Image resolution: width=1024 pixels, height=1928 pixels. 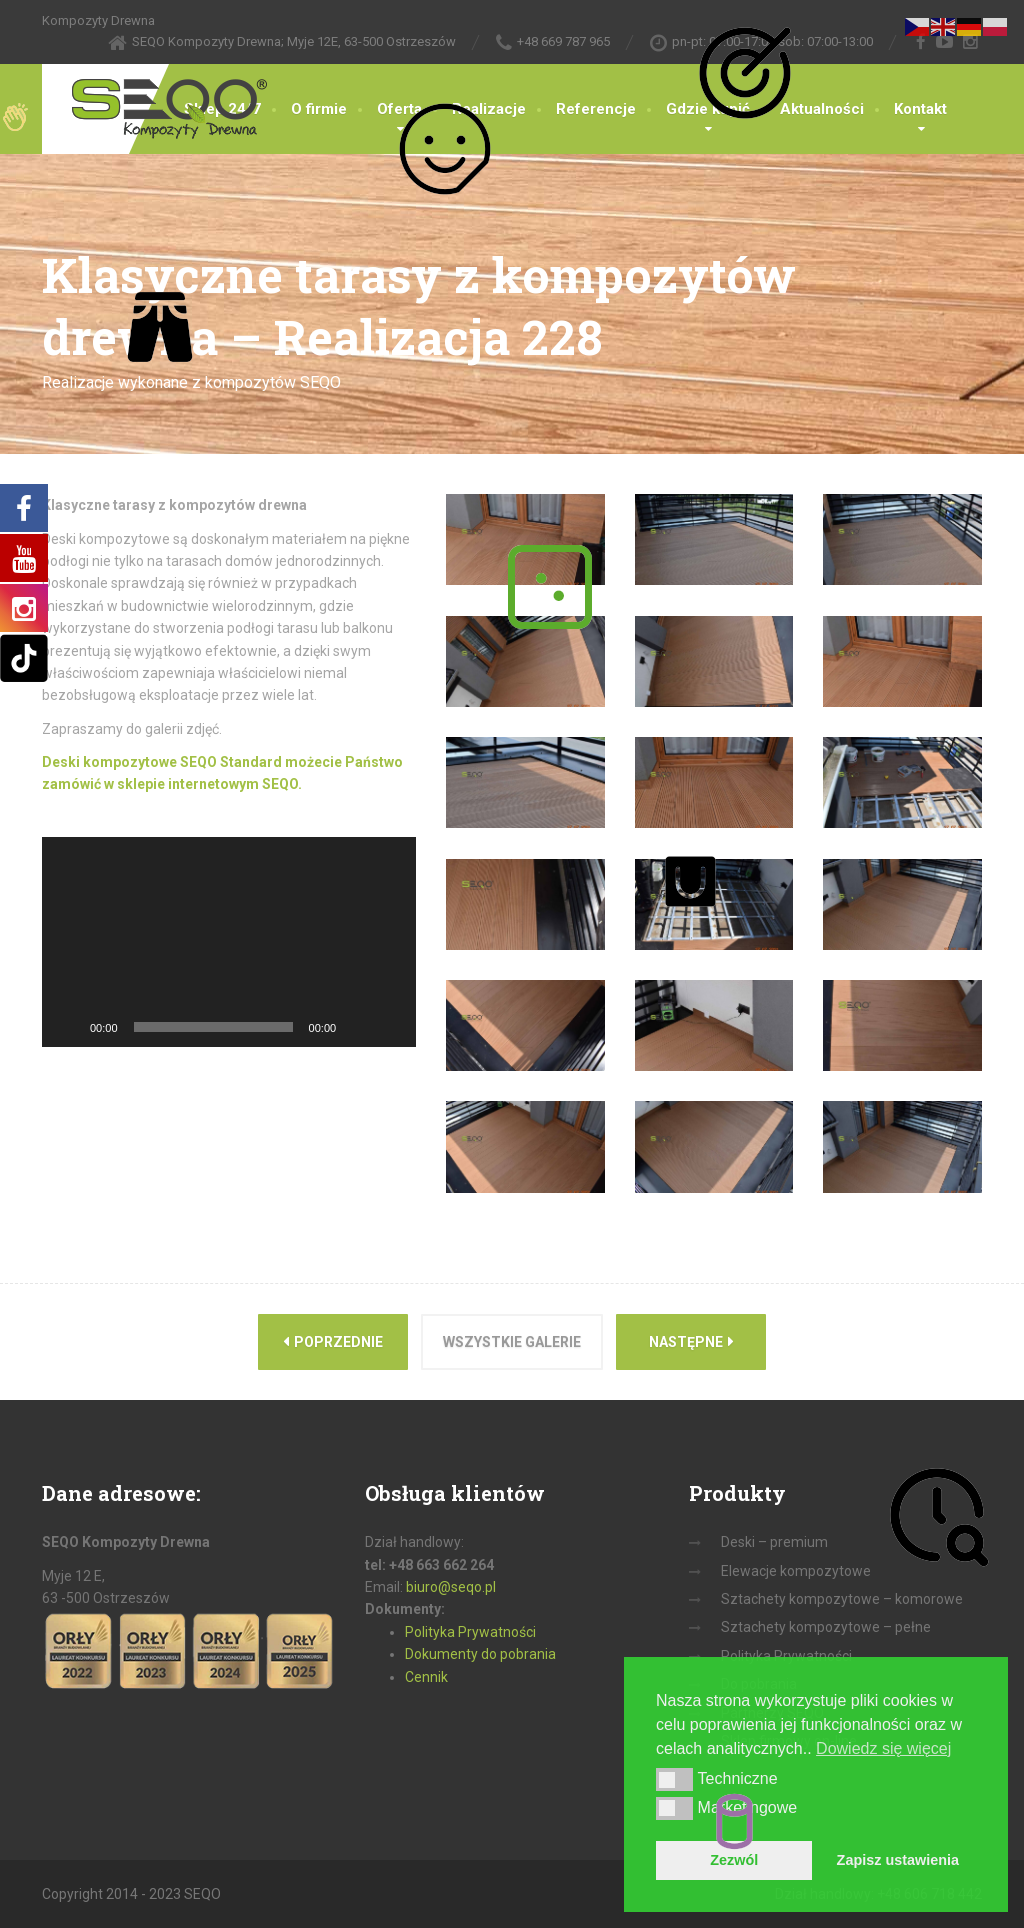 I want to click on access database or storage, so click(x=734, y=1821).